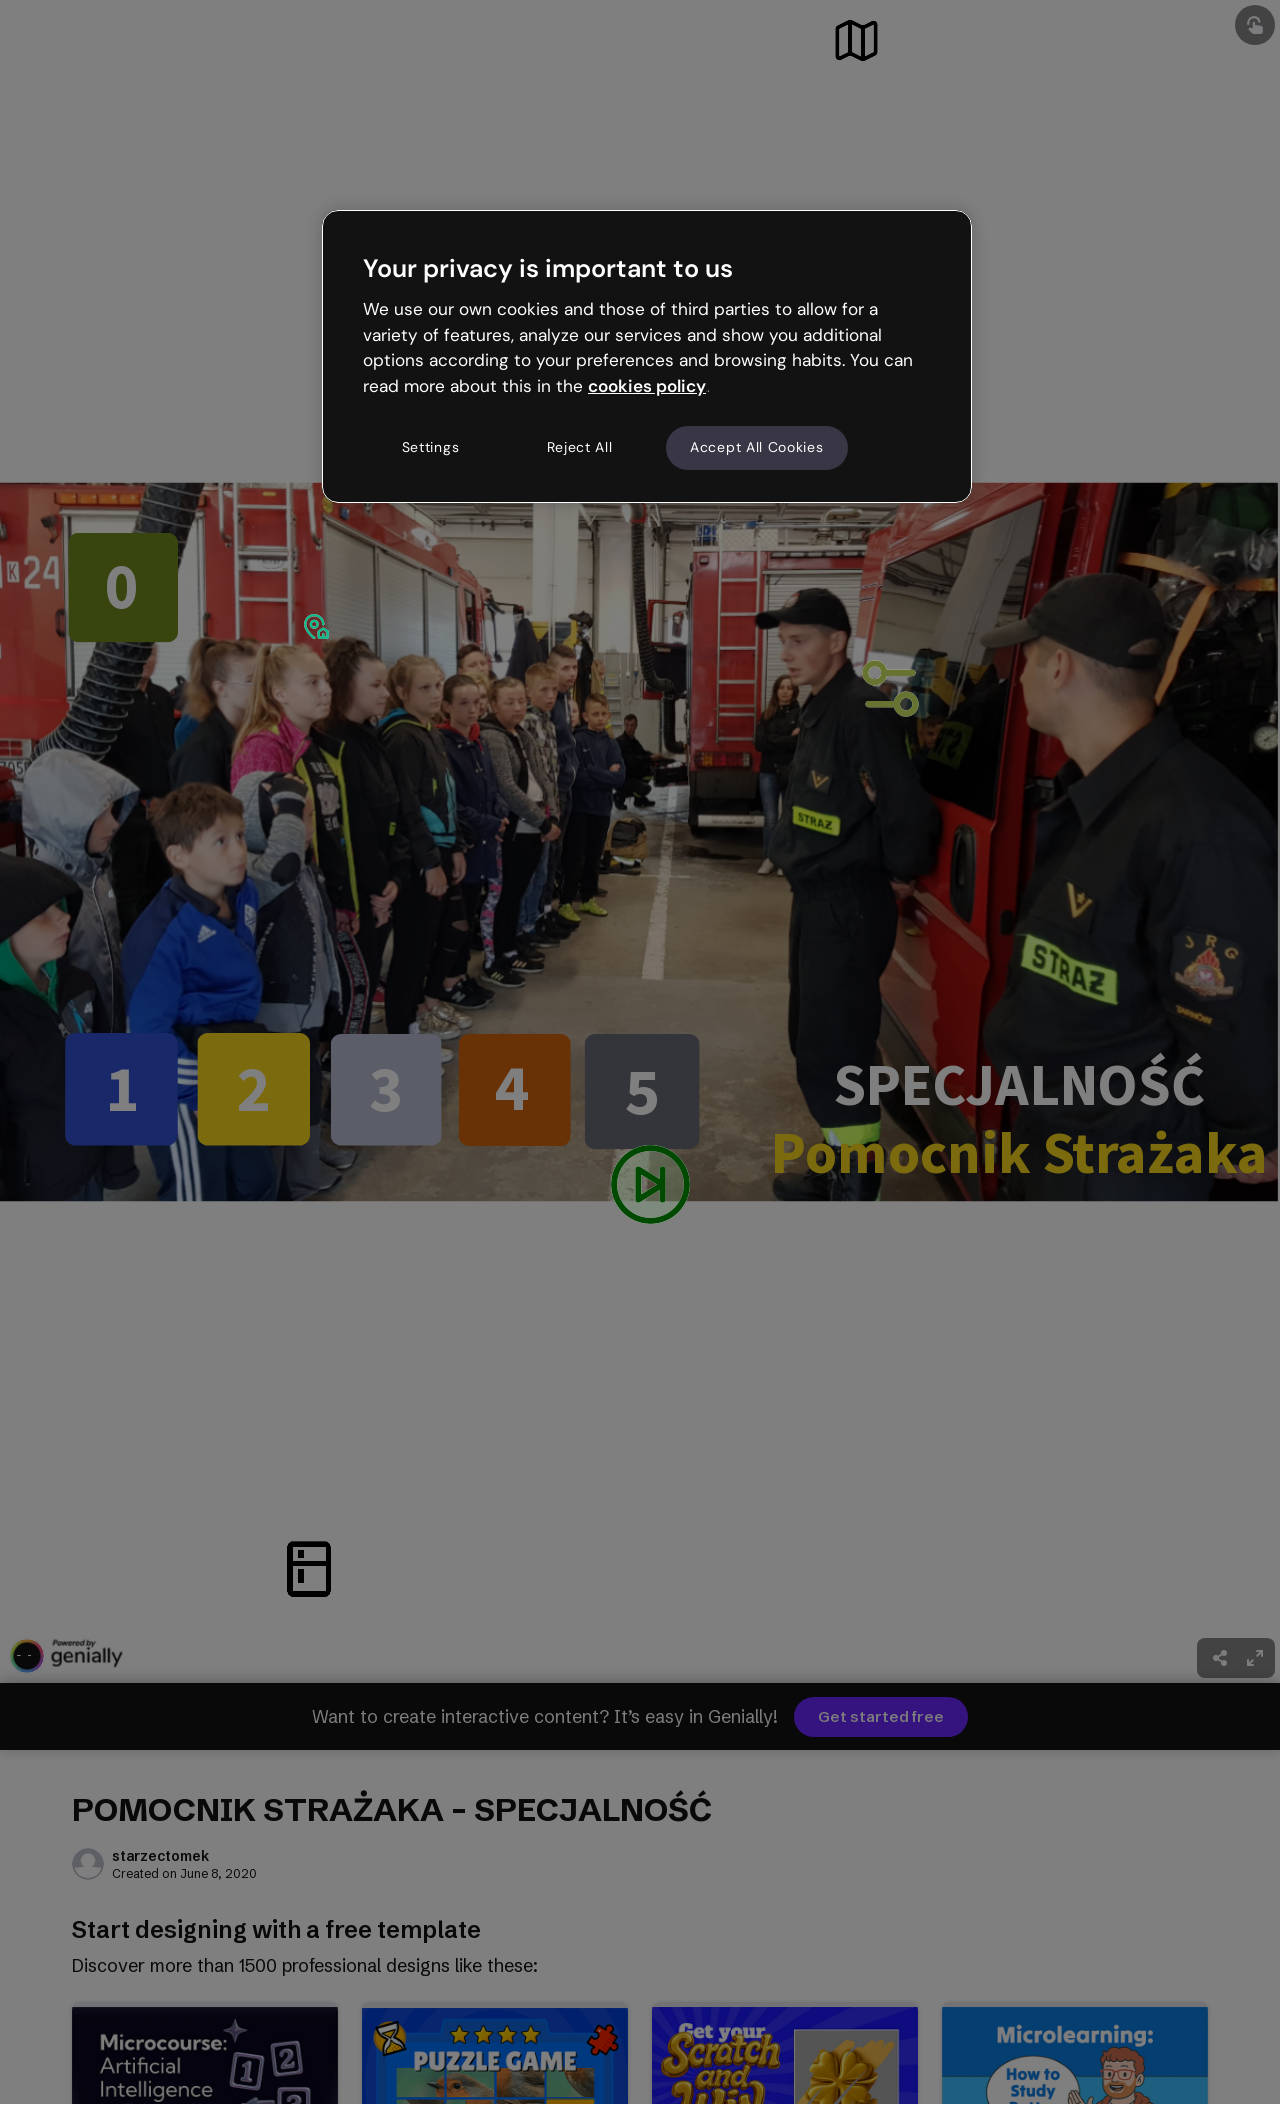  Describe the element at coordinates (856, 40) in the screenshot. I see `view map or navigation` at that location.